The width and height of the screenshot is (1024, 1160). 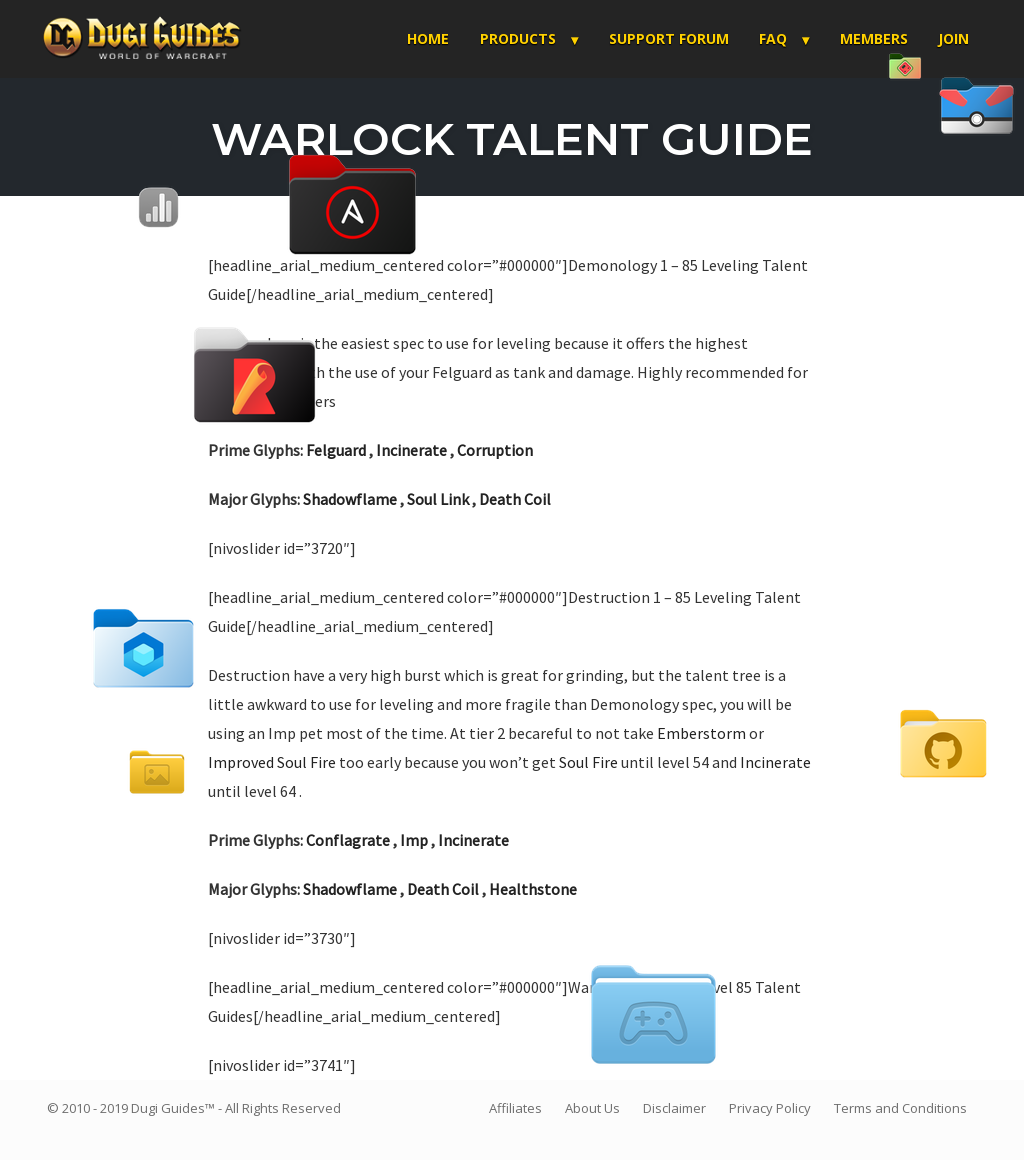 I want to click on open folder containing microsoft dynamics 365 remote assist files, so click(x=143, y=651).